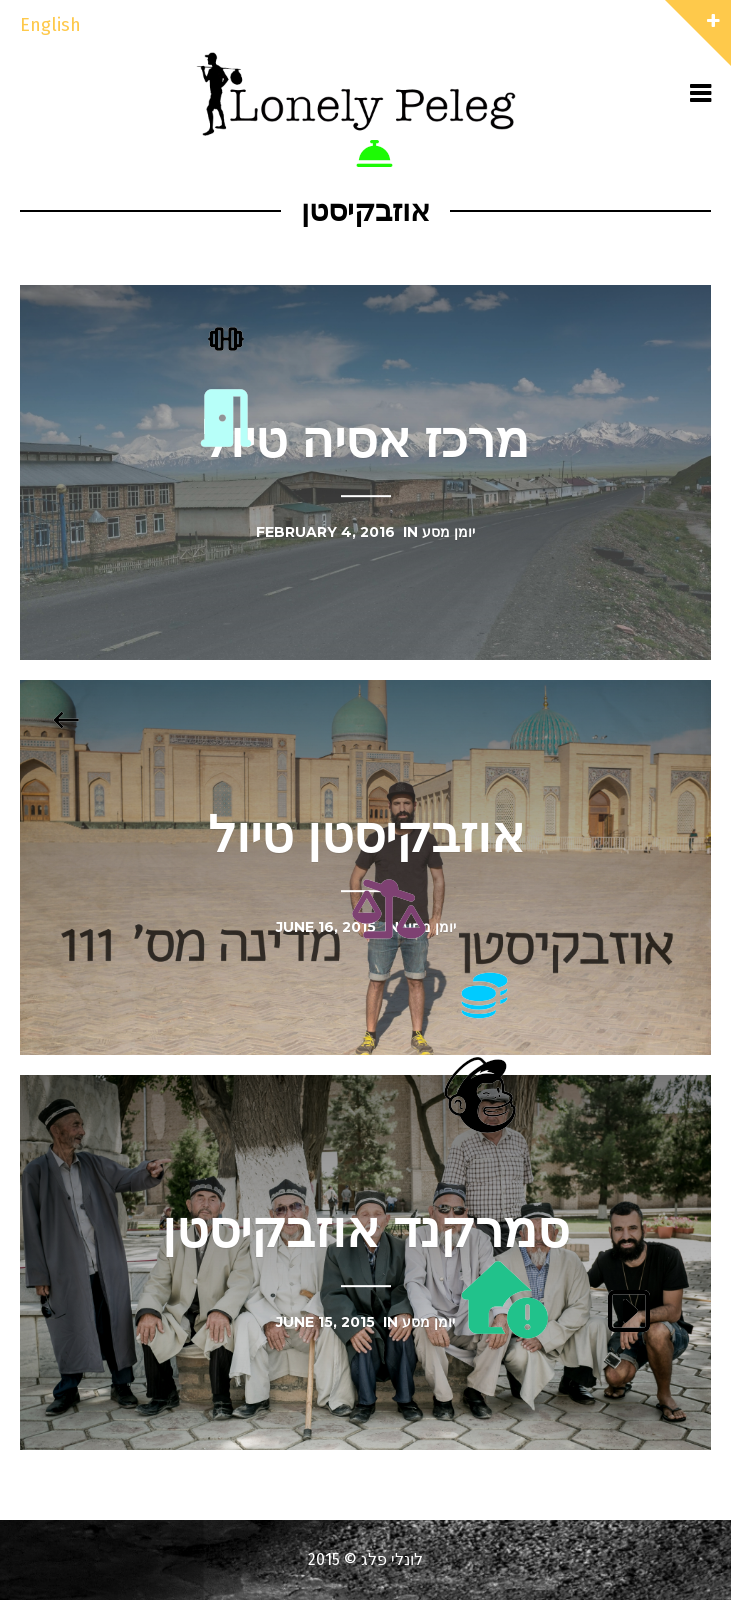 This screenshot has width=731, height=1600. I want to click on view your coin balance or currency, so click(484, 995).